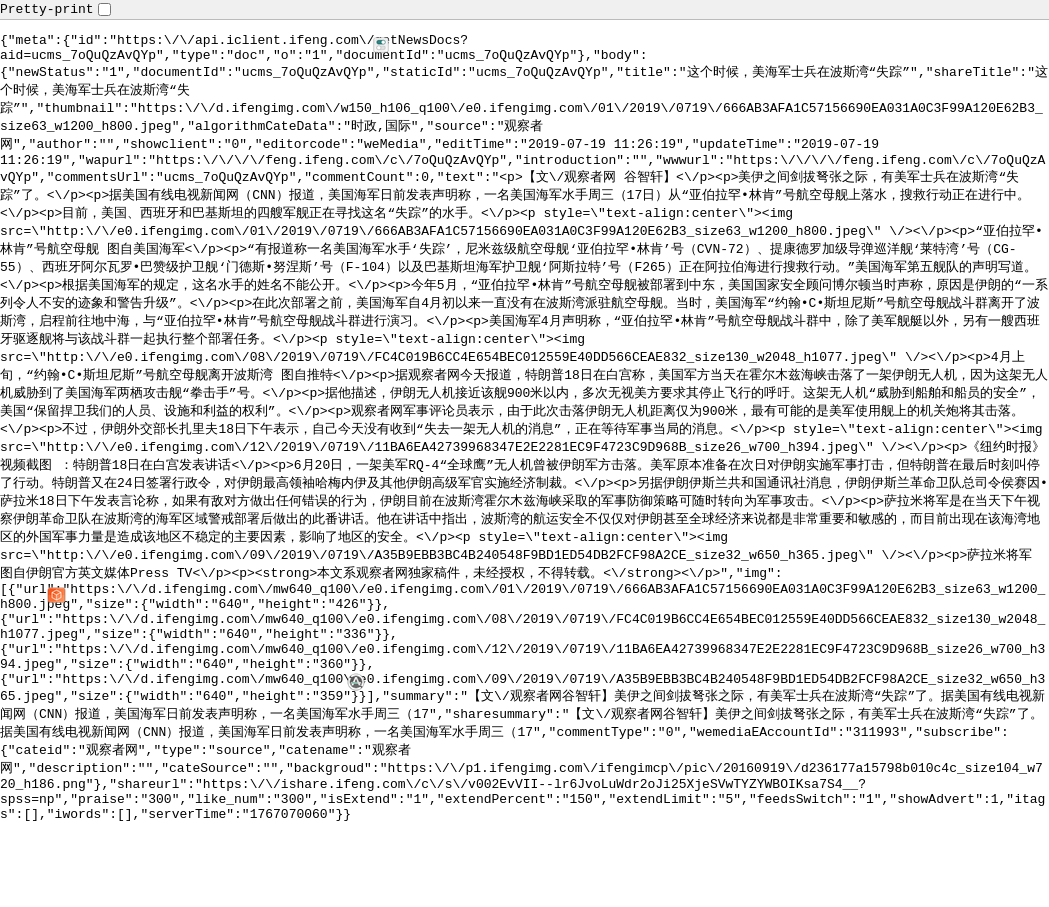 The height and width of the screenshot is (907, 1049). I want to click on check for available software updates, so click(356, 682).